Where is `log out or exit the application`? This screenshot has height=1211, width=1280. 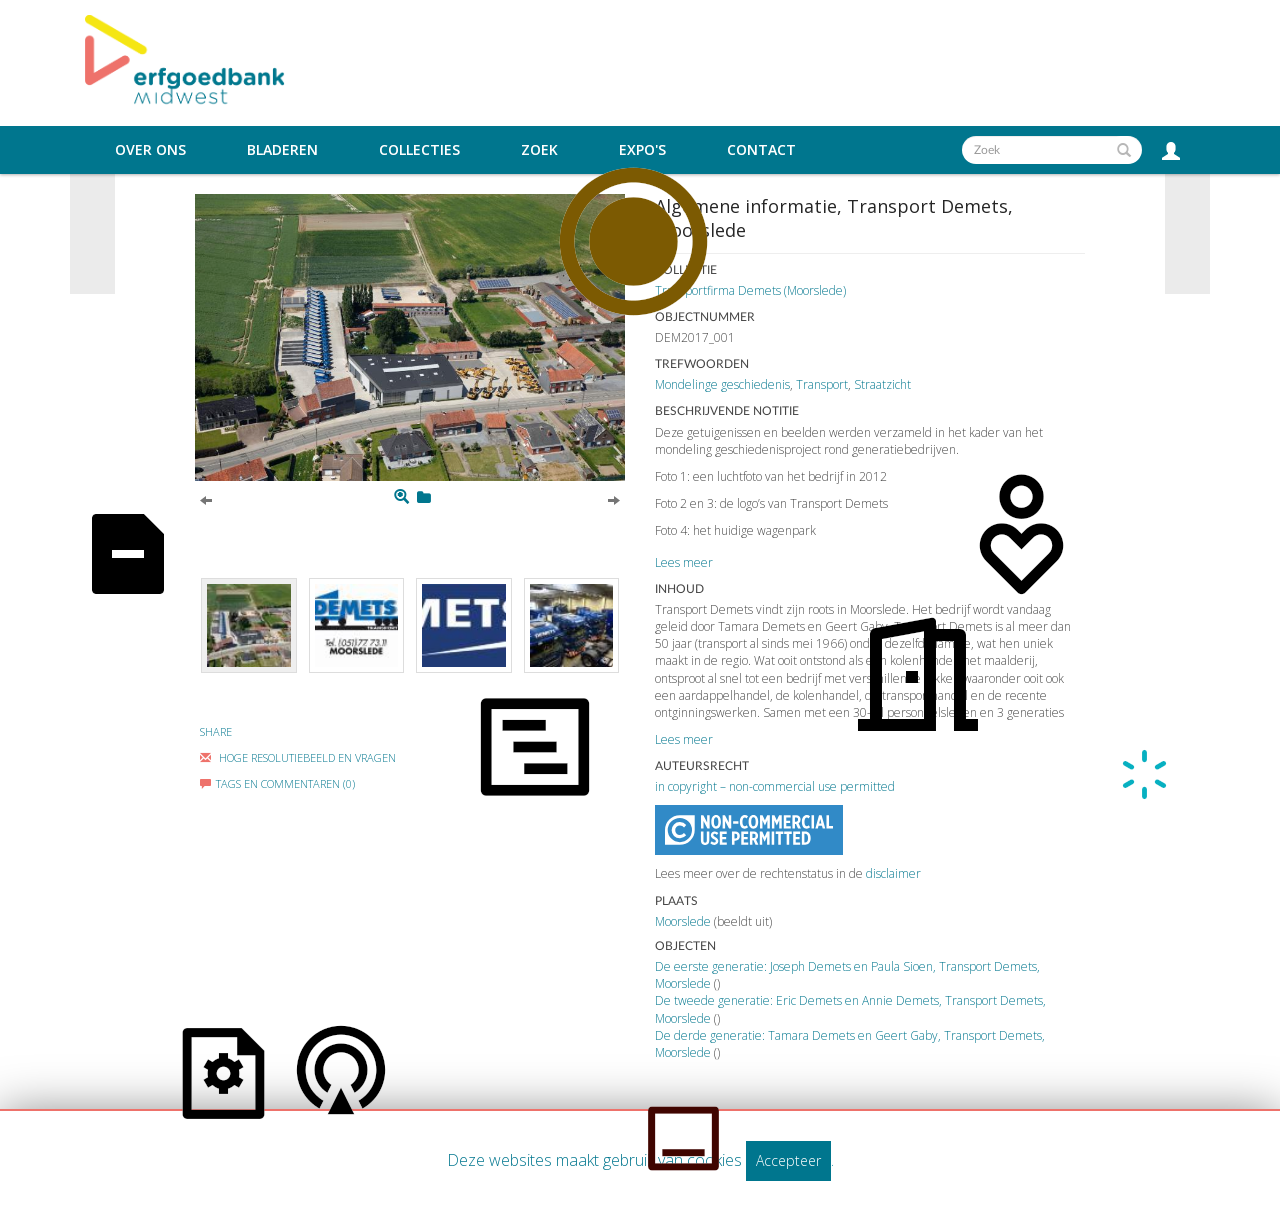 log out or exit the application is located at coordinates (918, 677).